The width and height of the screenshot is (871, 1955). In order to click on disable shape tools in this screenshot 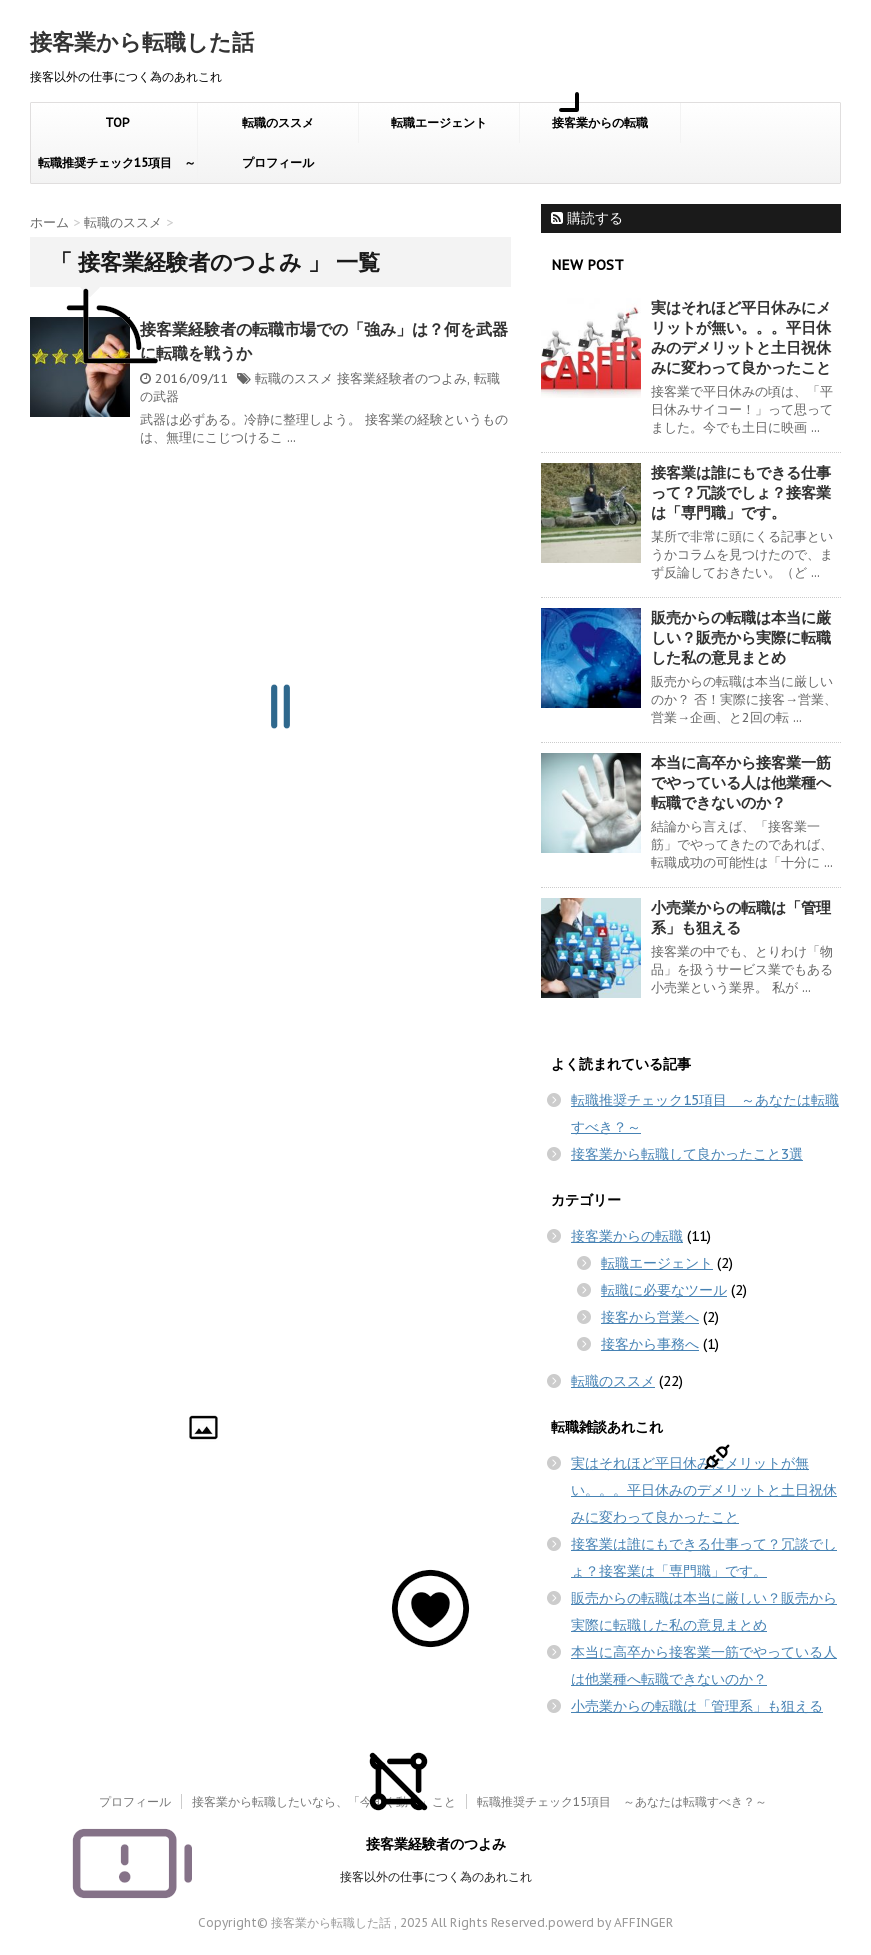, I will do `click(398, 1781)`.